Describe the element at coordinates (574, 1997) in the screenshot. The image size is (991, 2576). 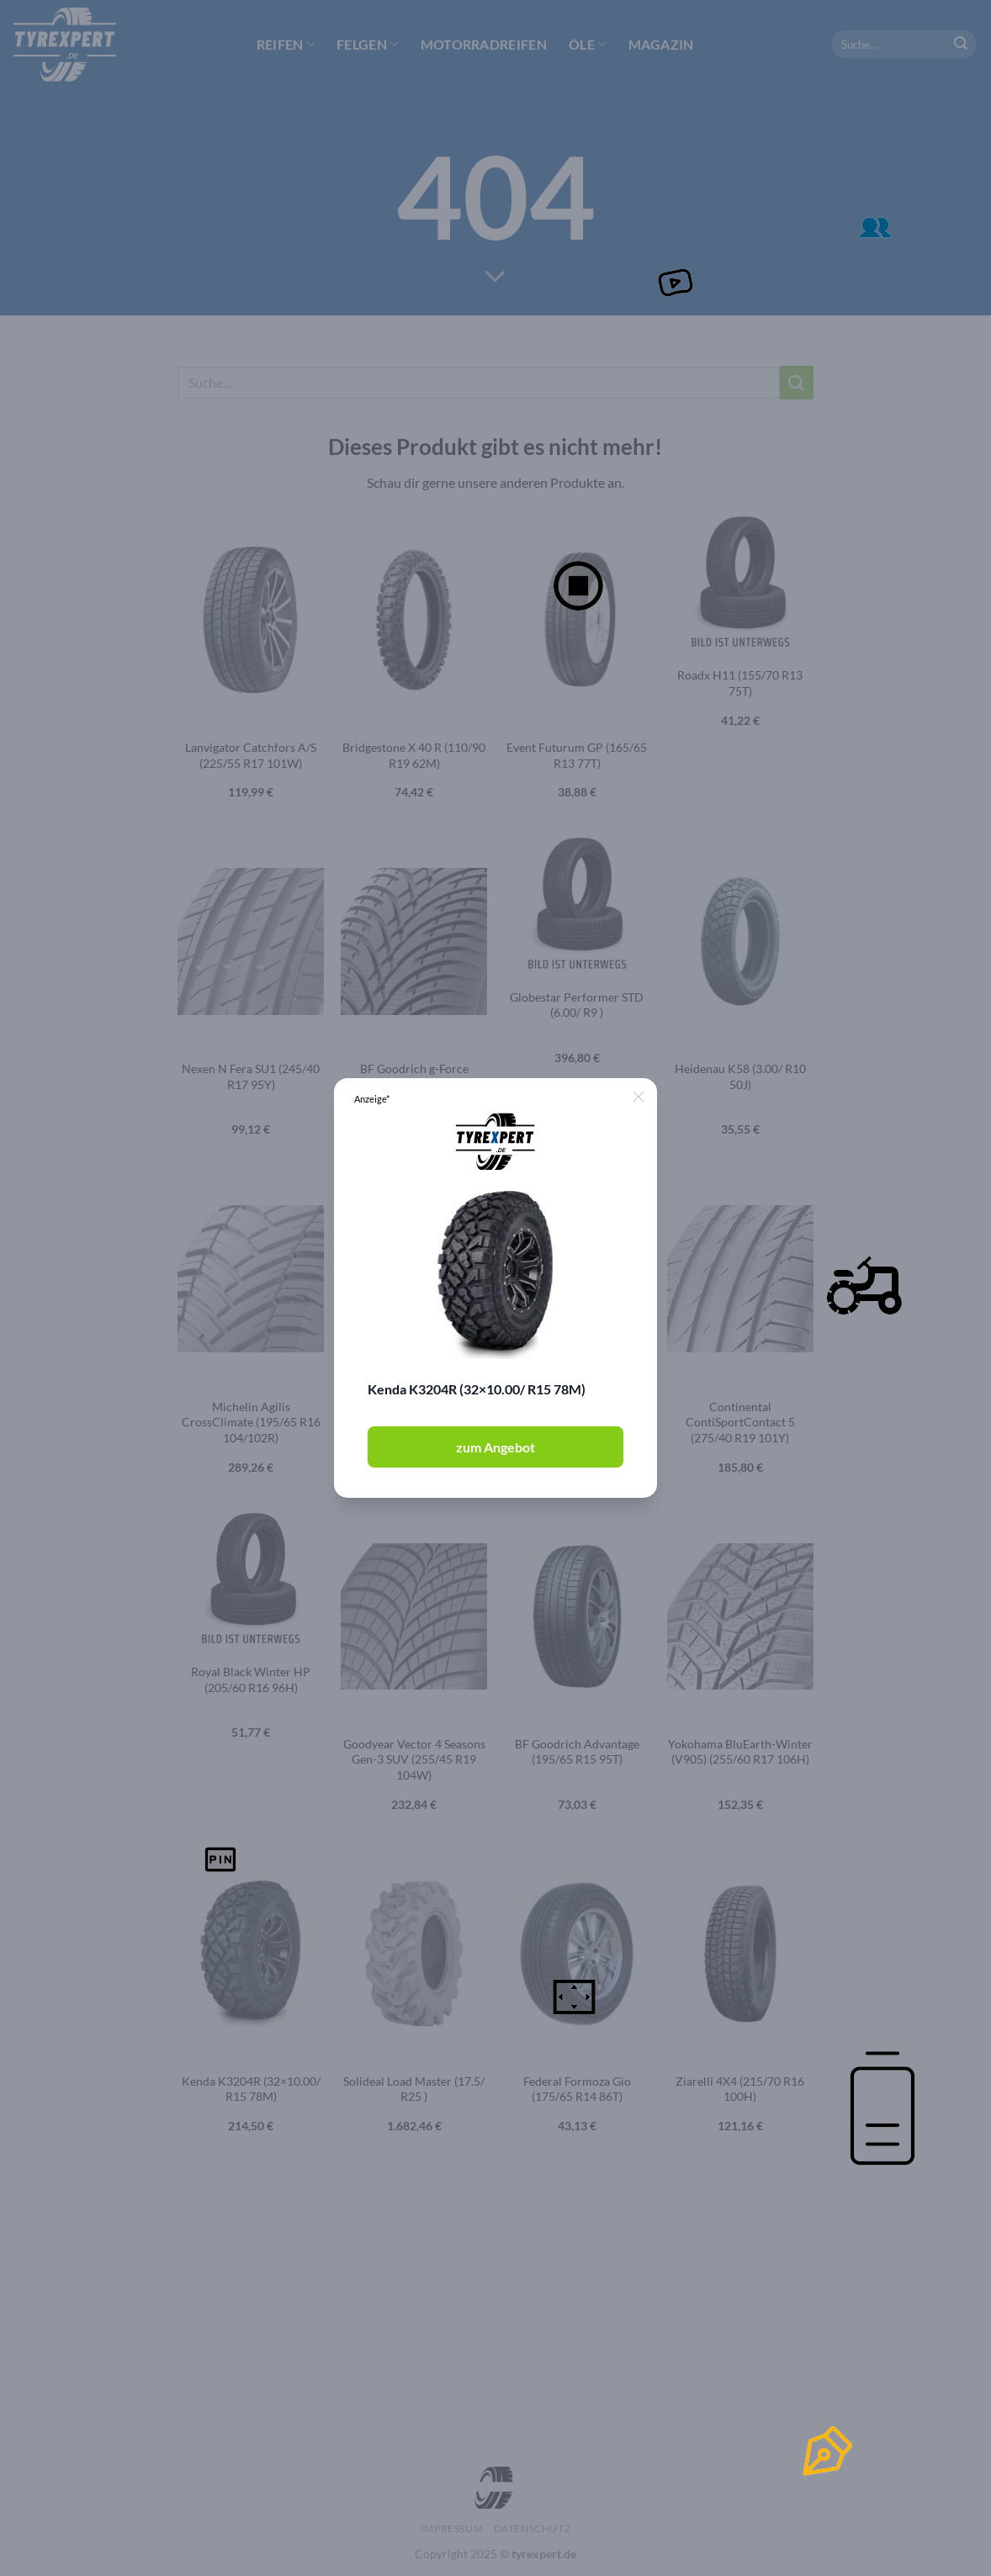
I see `adjust display overscan or screen boundaries` at that location.